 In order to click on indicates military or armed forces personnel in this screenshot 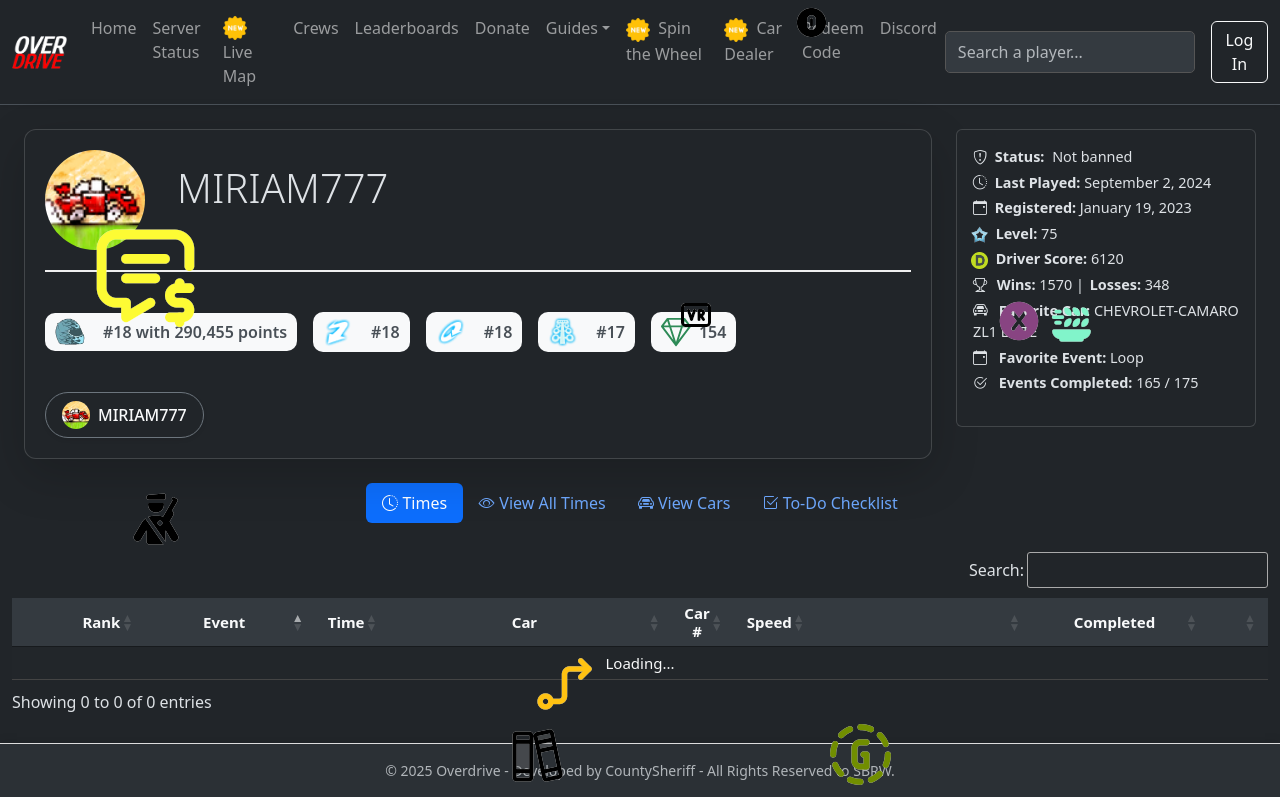, I will do `click(156, 519)`.